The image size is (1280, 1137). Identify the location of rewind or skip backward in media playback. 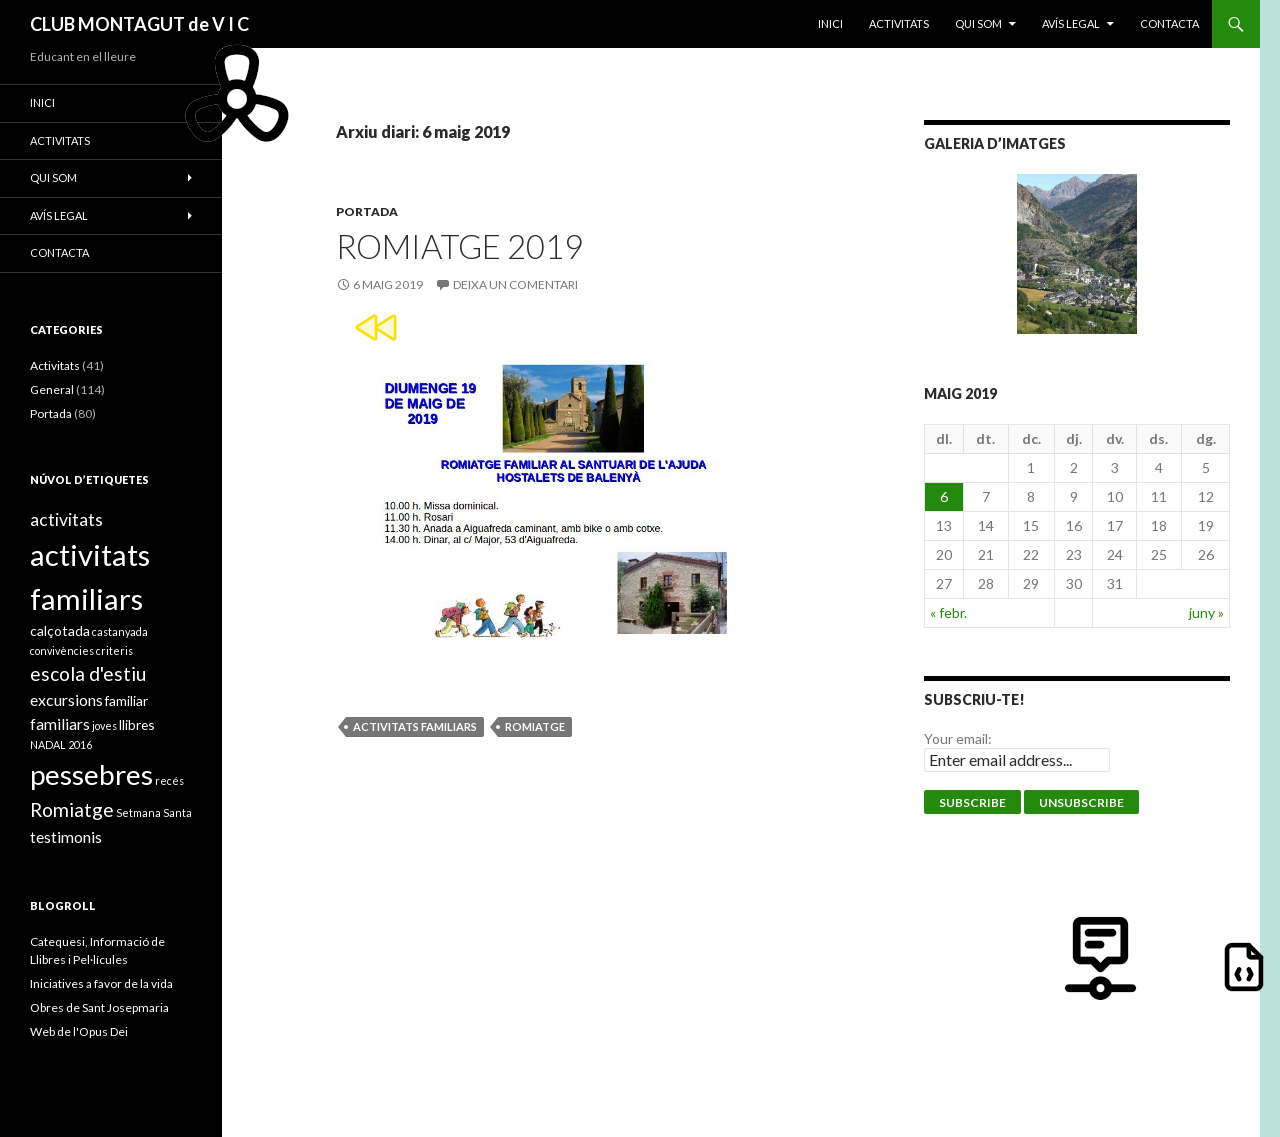
(377, 327).